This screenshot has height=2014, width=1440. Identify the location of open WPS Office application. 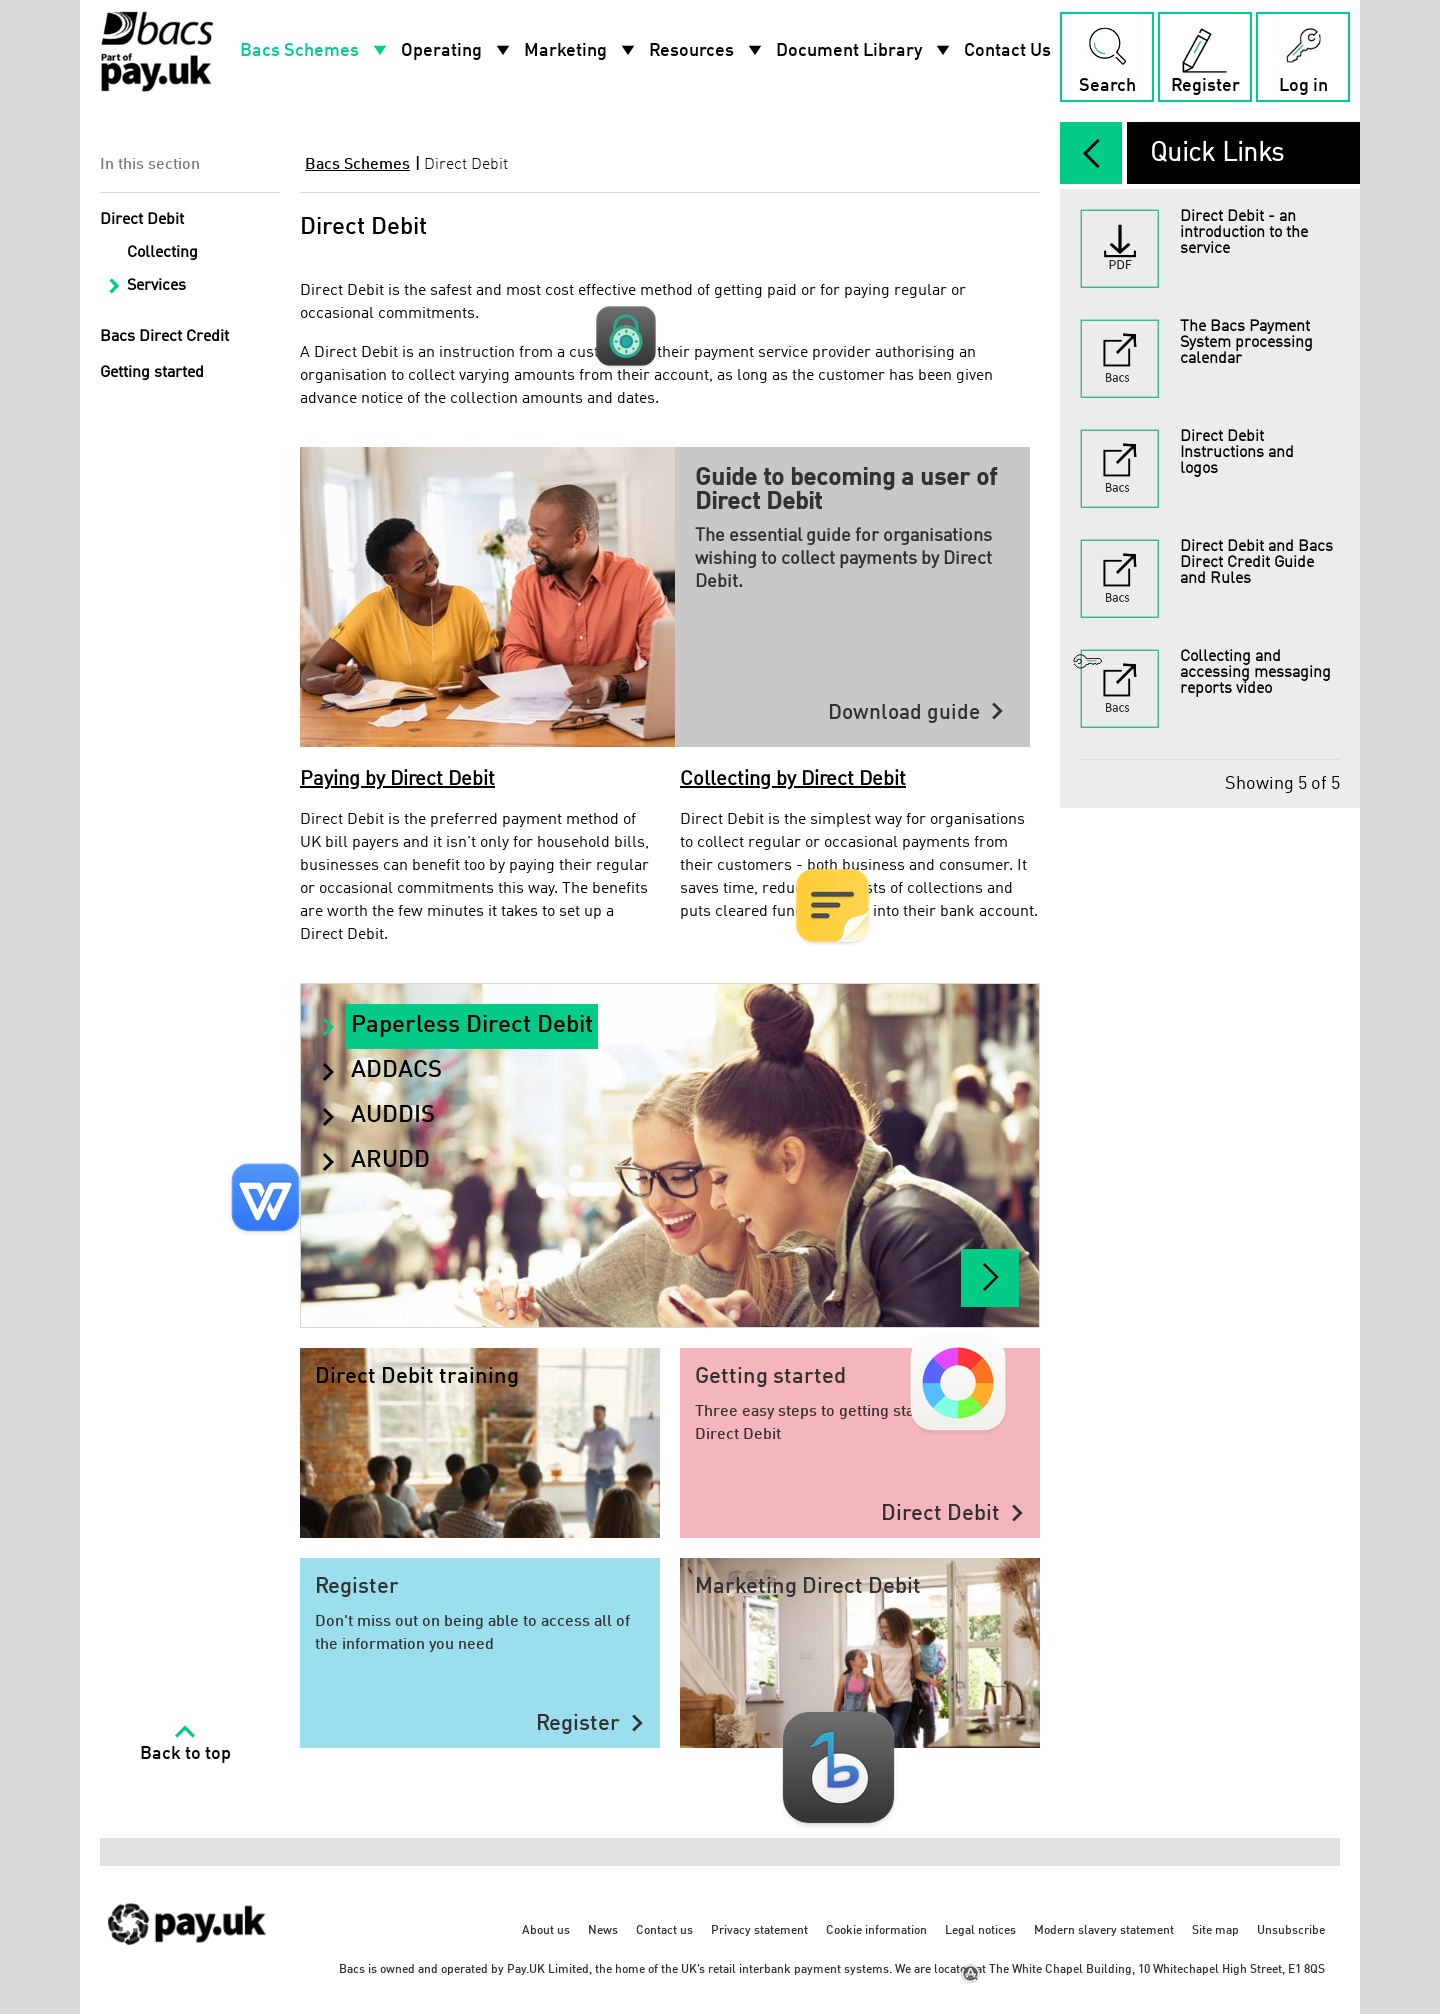
(265, 1198).